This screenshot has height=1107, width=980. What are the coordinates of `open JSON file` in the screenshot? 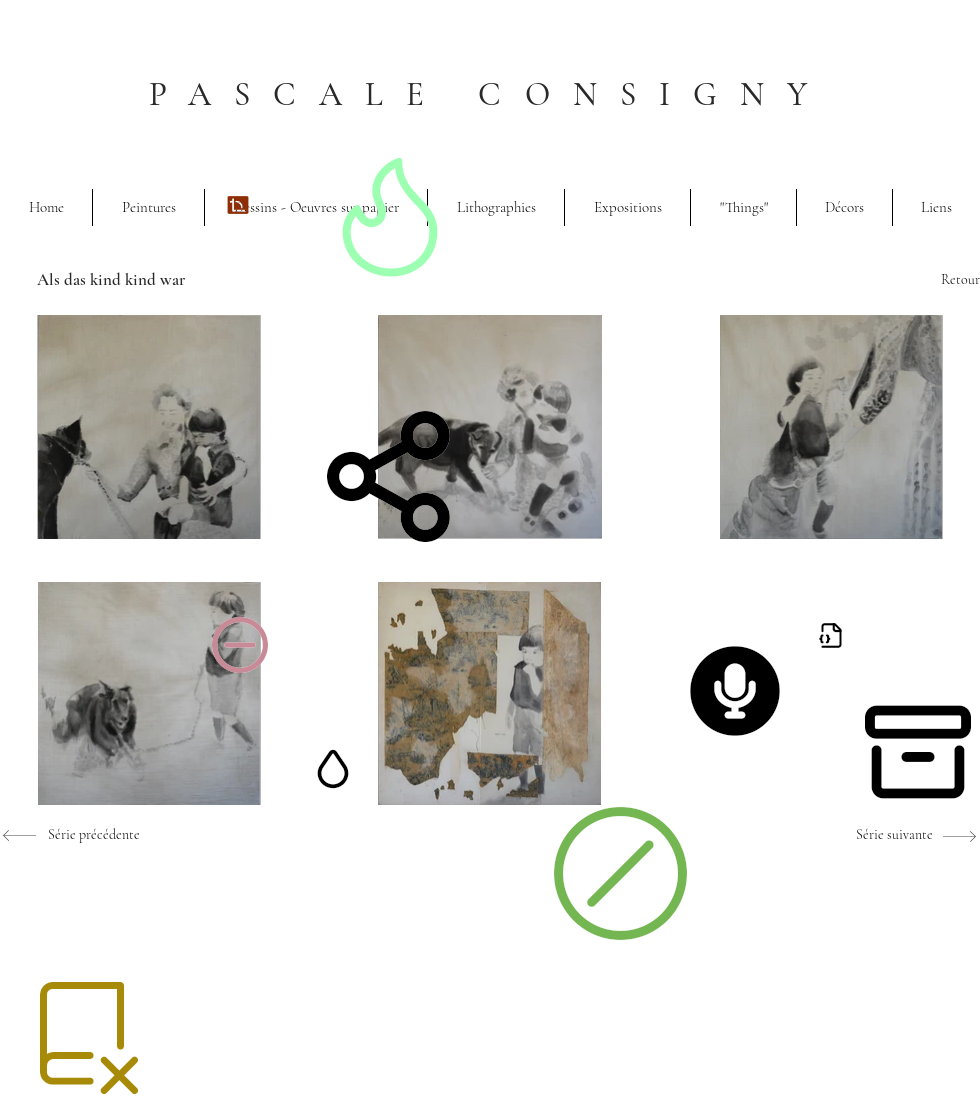 It's located at (831, 635).